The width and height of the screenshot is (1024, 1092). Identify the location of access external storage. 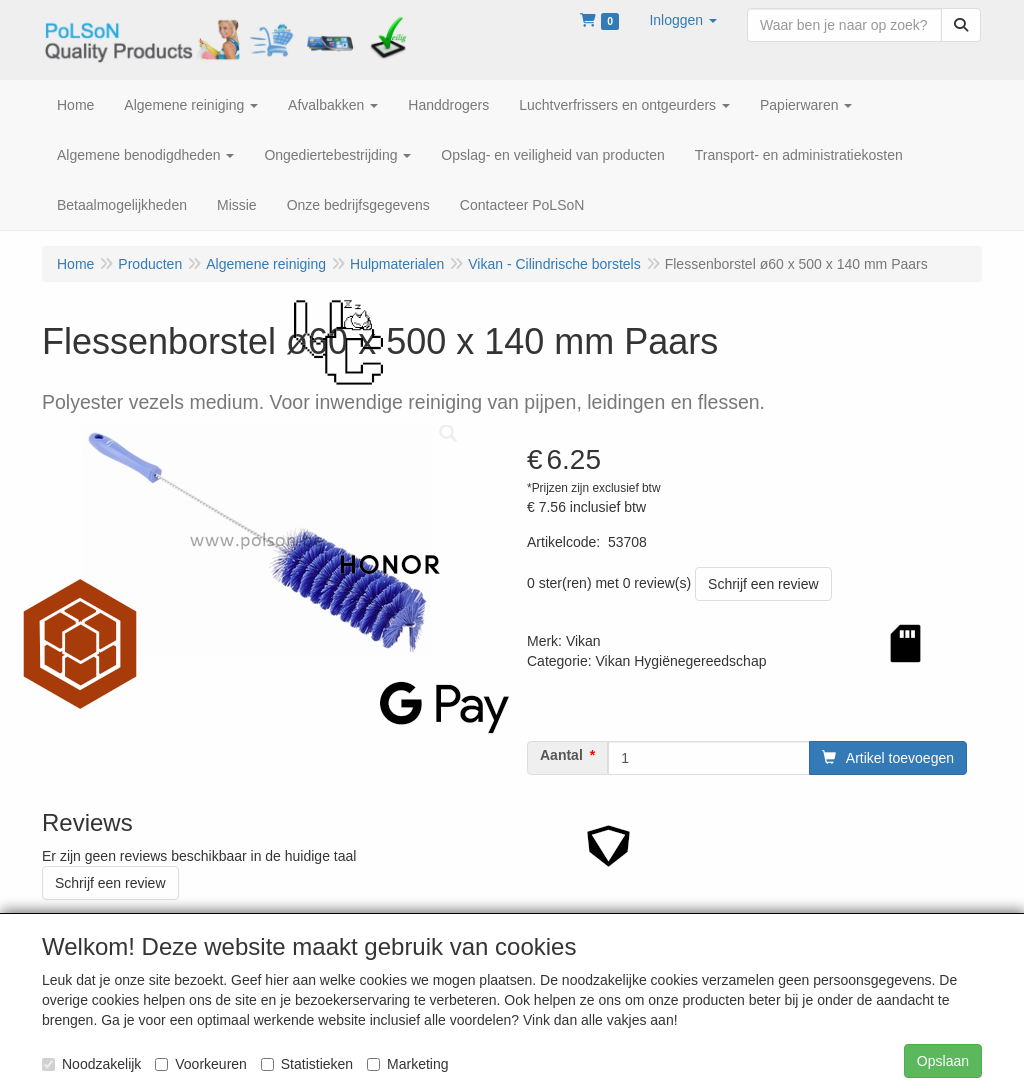
(905, 643).